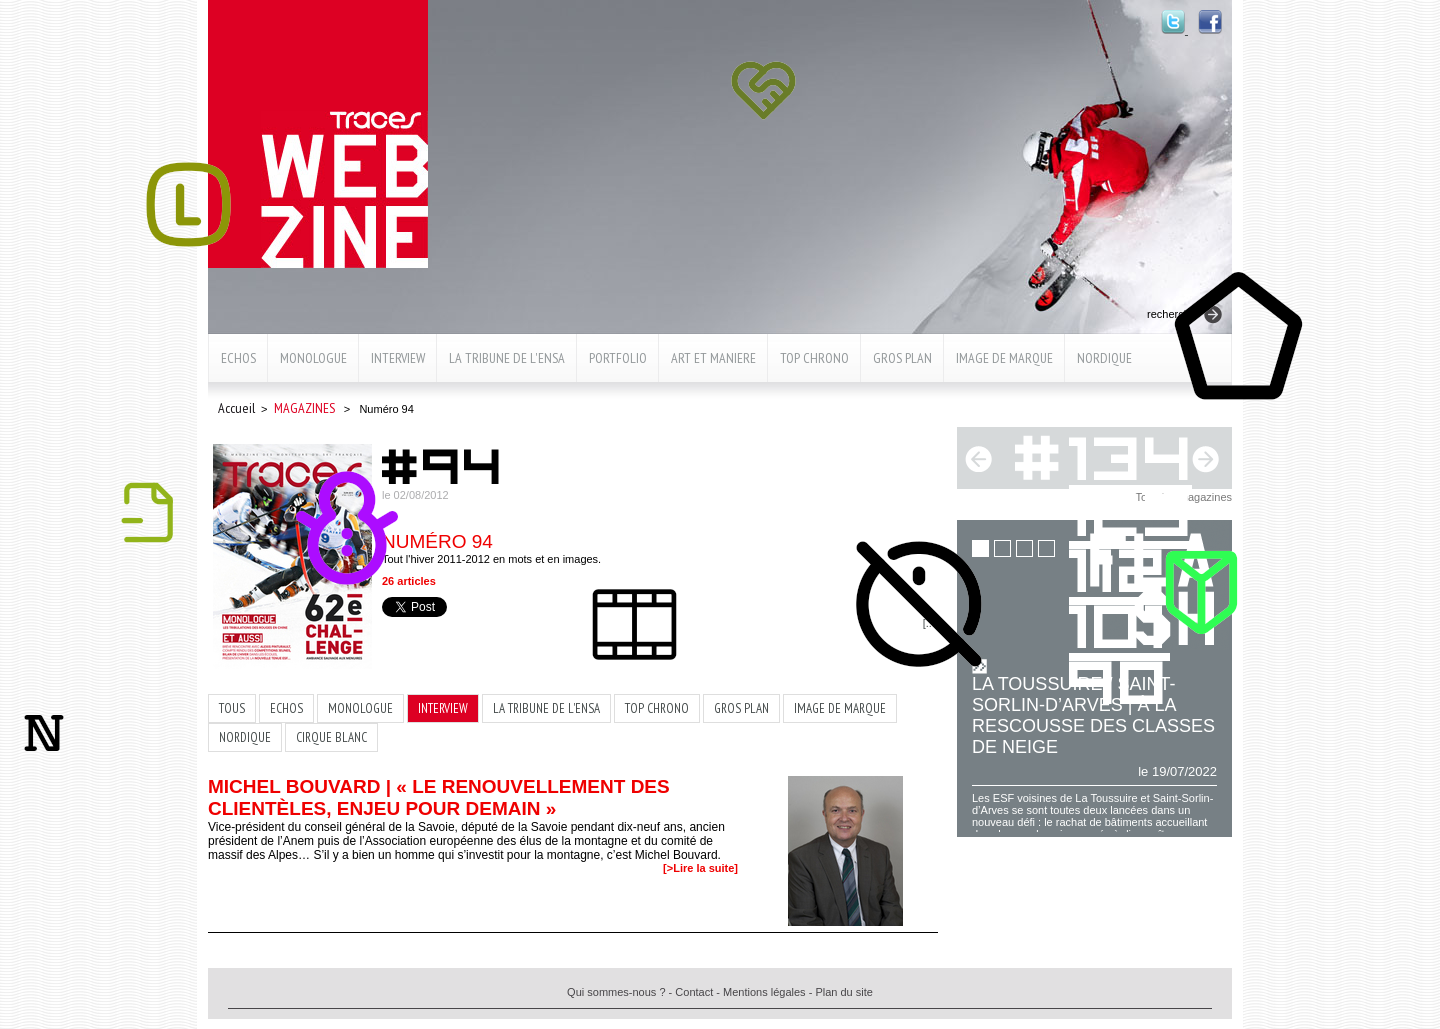 This screenshot has width=1440, height=1029. Describe the element at coordinates (919, 604) in the screenshot. I see `disable timer or scheduled event` at that location.